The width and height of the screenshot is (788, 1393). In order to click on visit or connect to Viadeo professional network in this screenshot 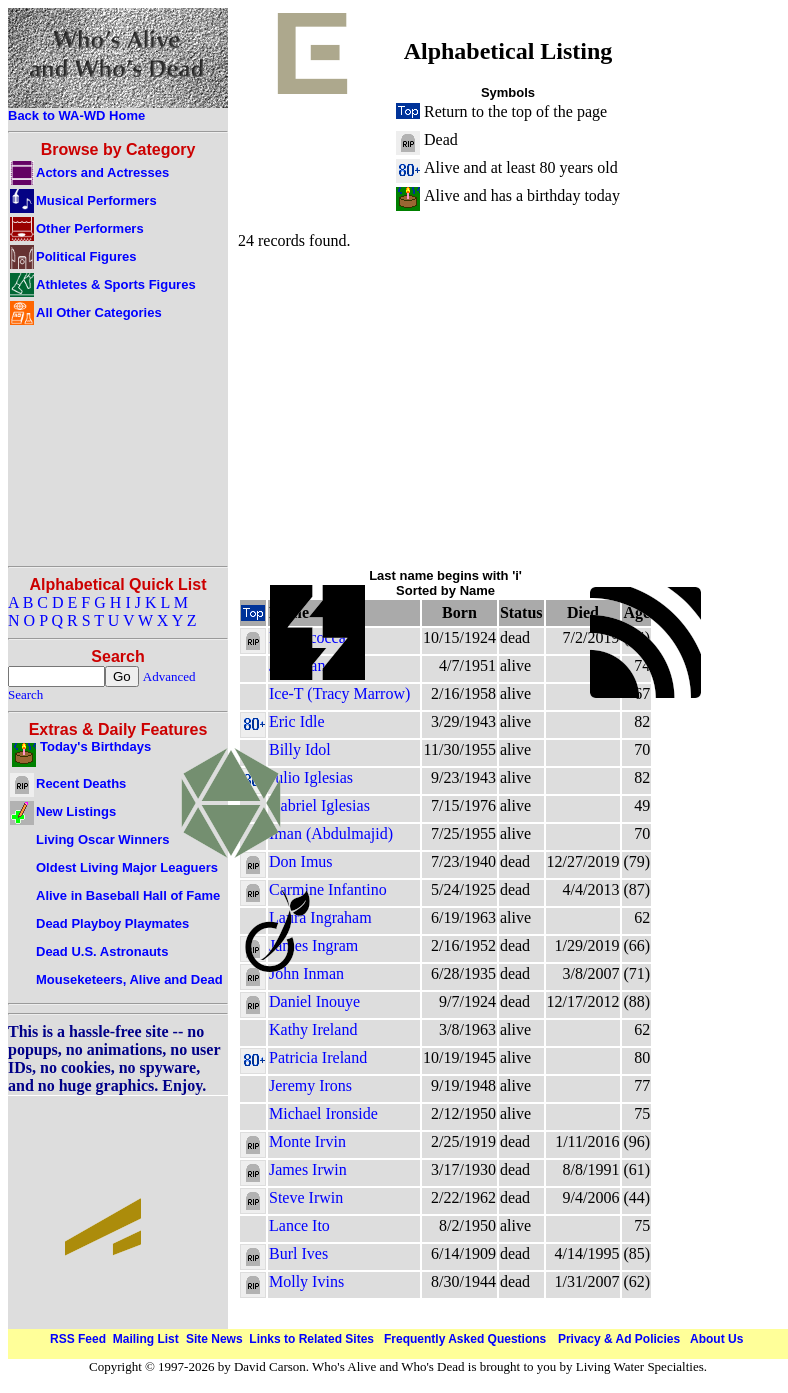, I will do `click(277, 930)`.